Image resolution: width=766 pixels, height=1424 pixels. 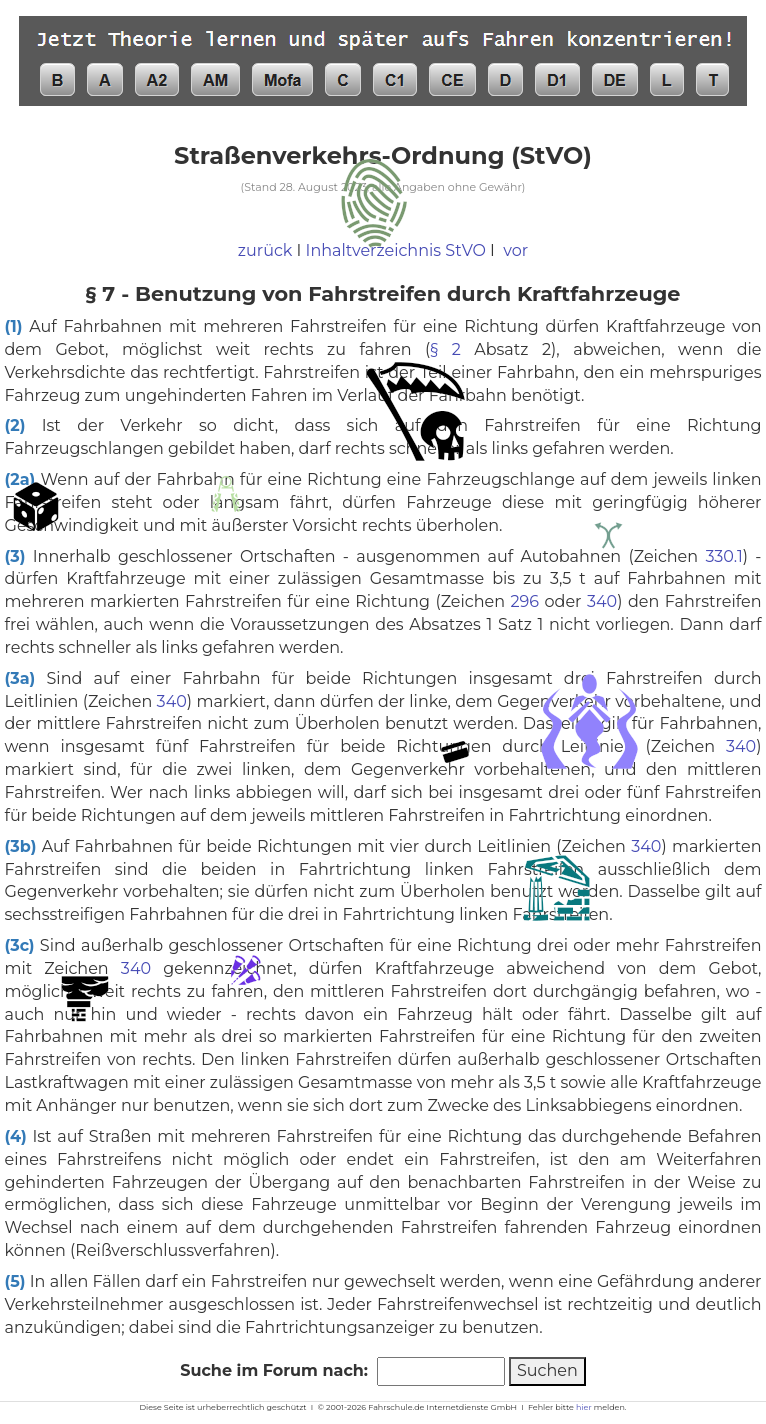 What do you see at coordinates (455, 752) in the screenshot?
I see `swipe or tap your card to pay` at bounding box center [455, 752].